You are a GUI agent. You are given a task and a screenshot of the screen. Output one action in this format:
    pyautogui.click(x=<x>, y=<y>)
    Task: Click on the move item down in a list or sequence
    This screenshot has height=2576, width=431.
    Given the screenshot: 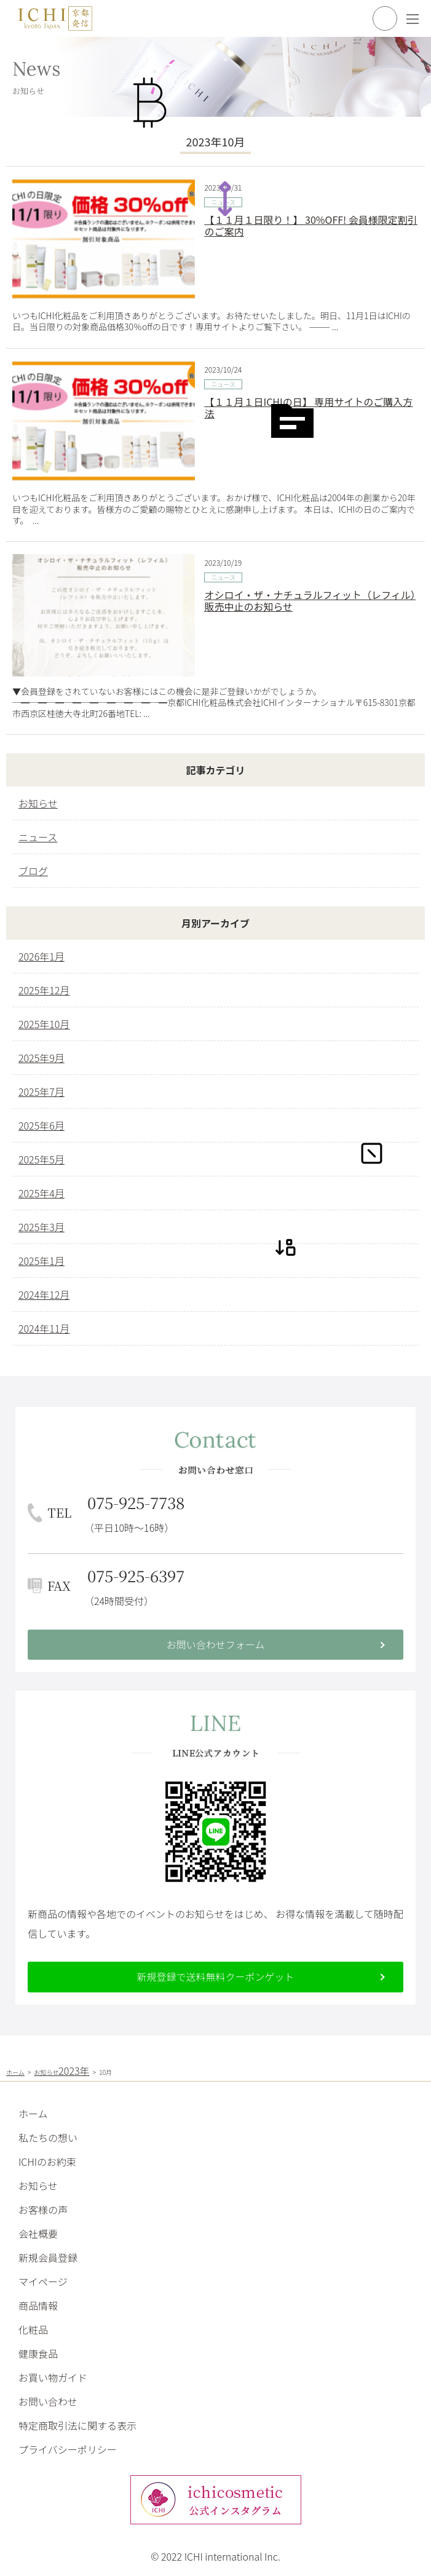 What is the action you would take?
    pyautogui.click(x=225, y=199)
    